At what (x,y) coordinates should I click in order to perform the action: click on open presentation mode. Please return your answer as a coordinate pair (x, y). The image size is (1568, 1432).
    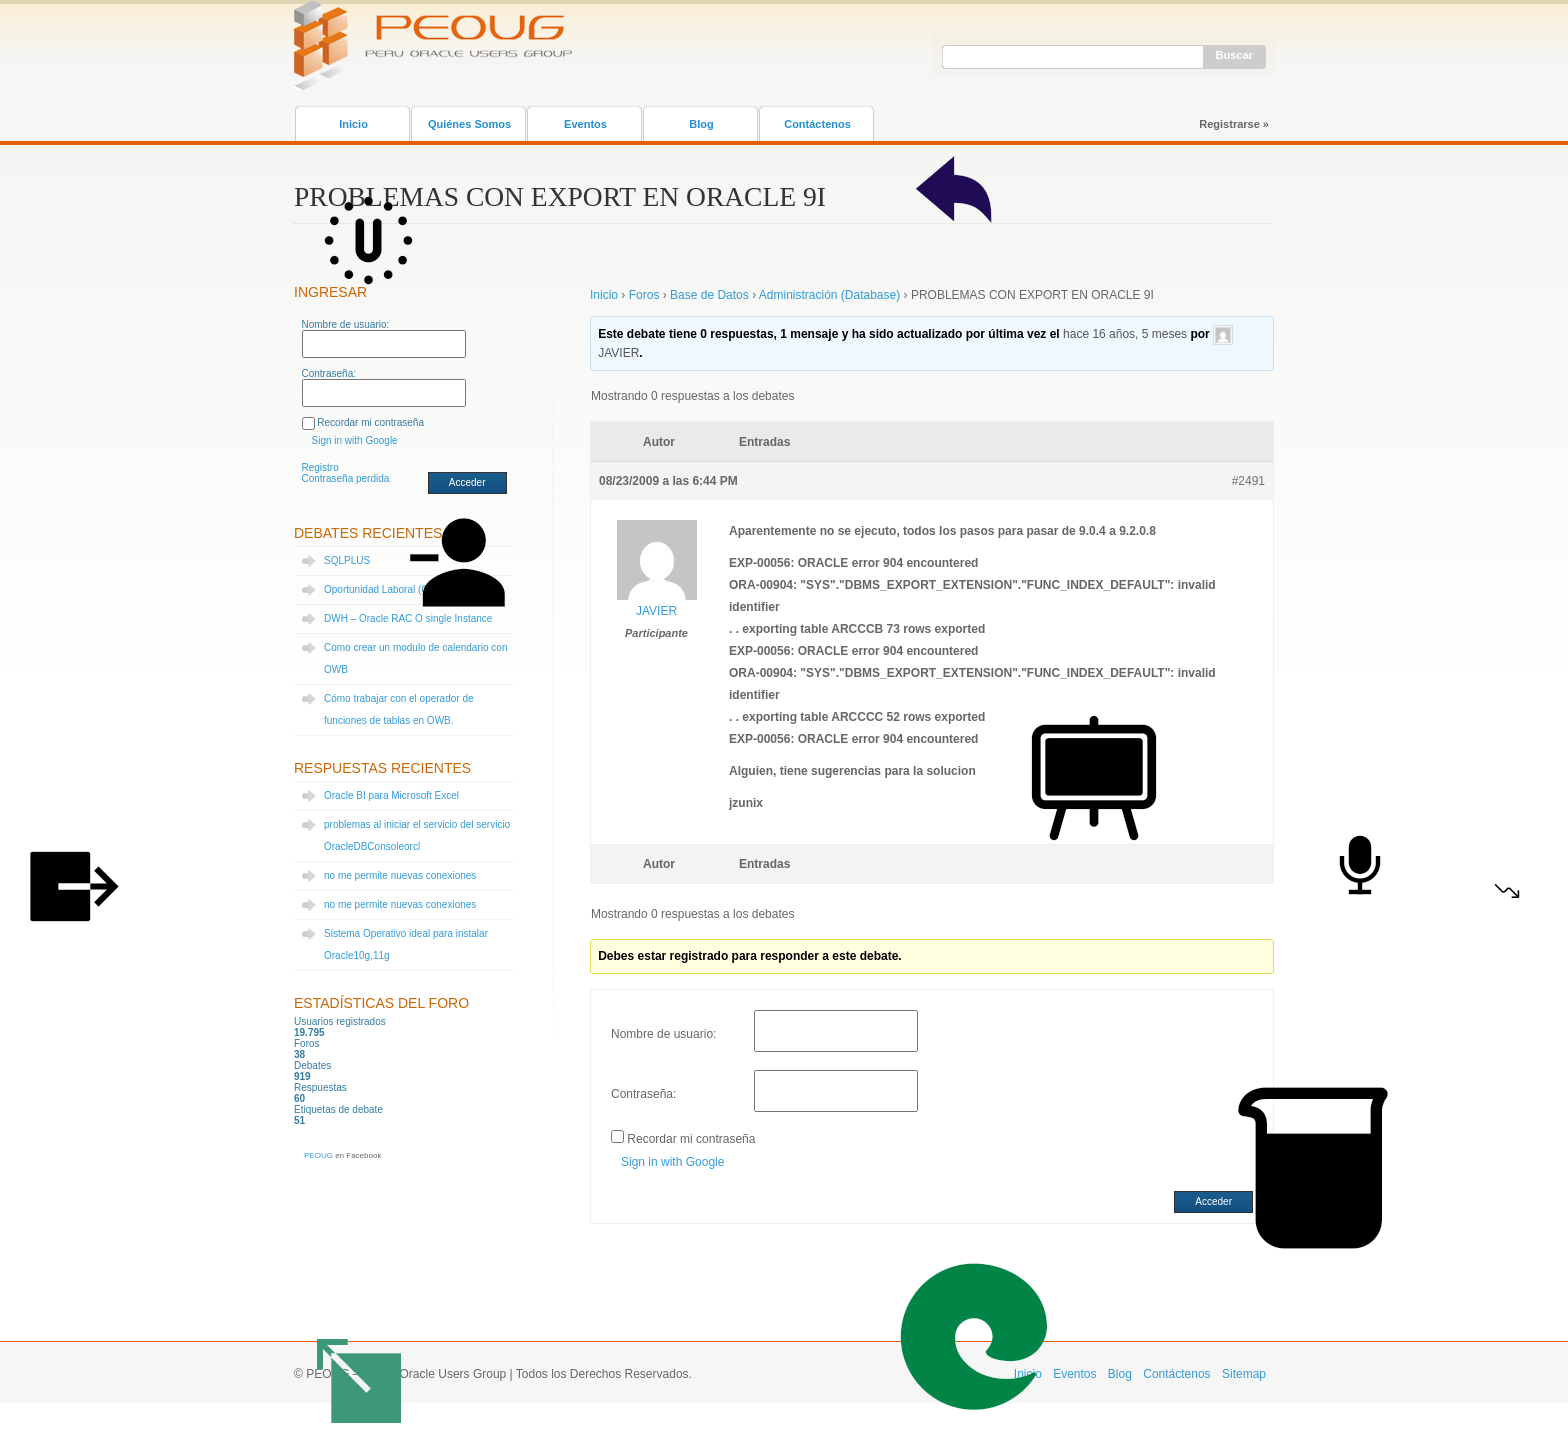
    Looking at the image, I should click on (1094, 778).